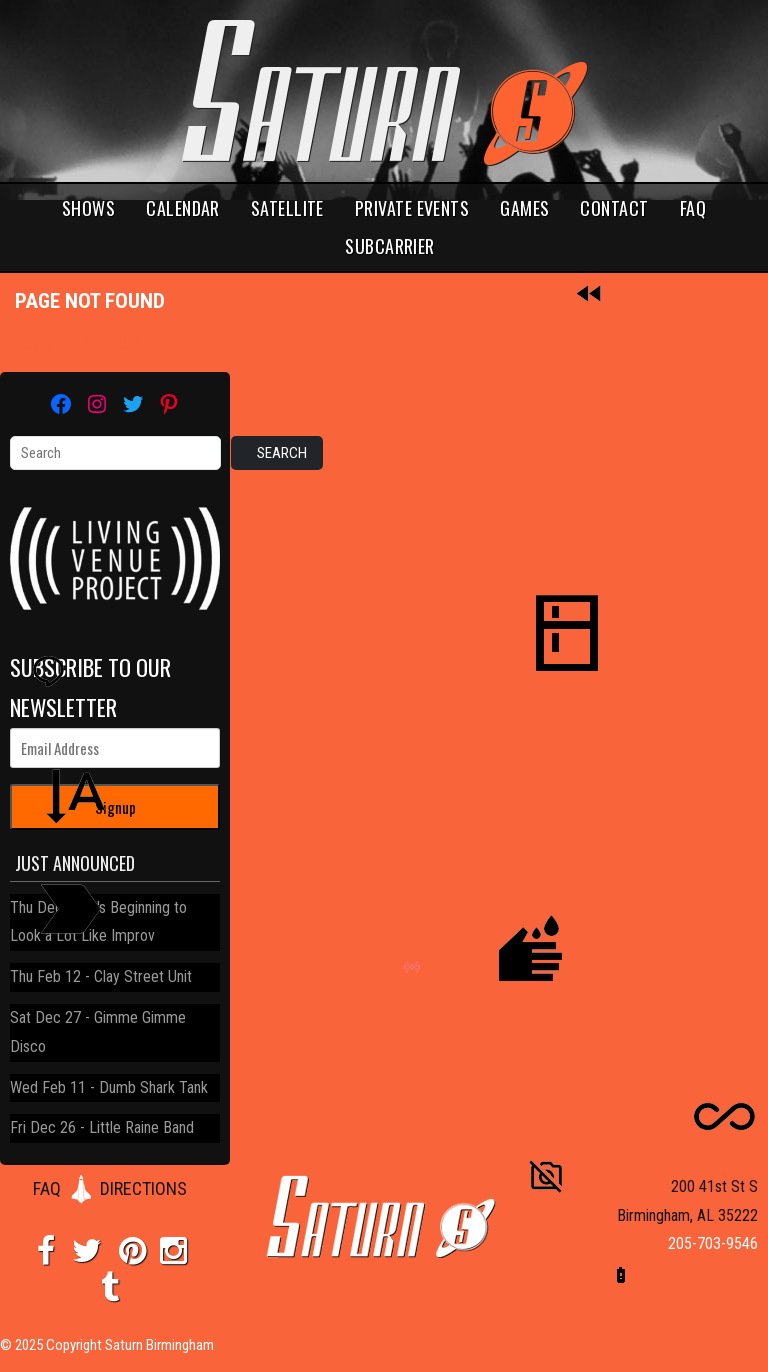  What do you see at coordinates (412, 967) in the screenshot?
I see `start a live broadcast or stream` at bounding box center [412, 967].